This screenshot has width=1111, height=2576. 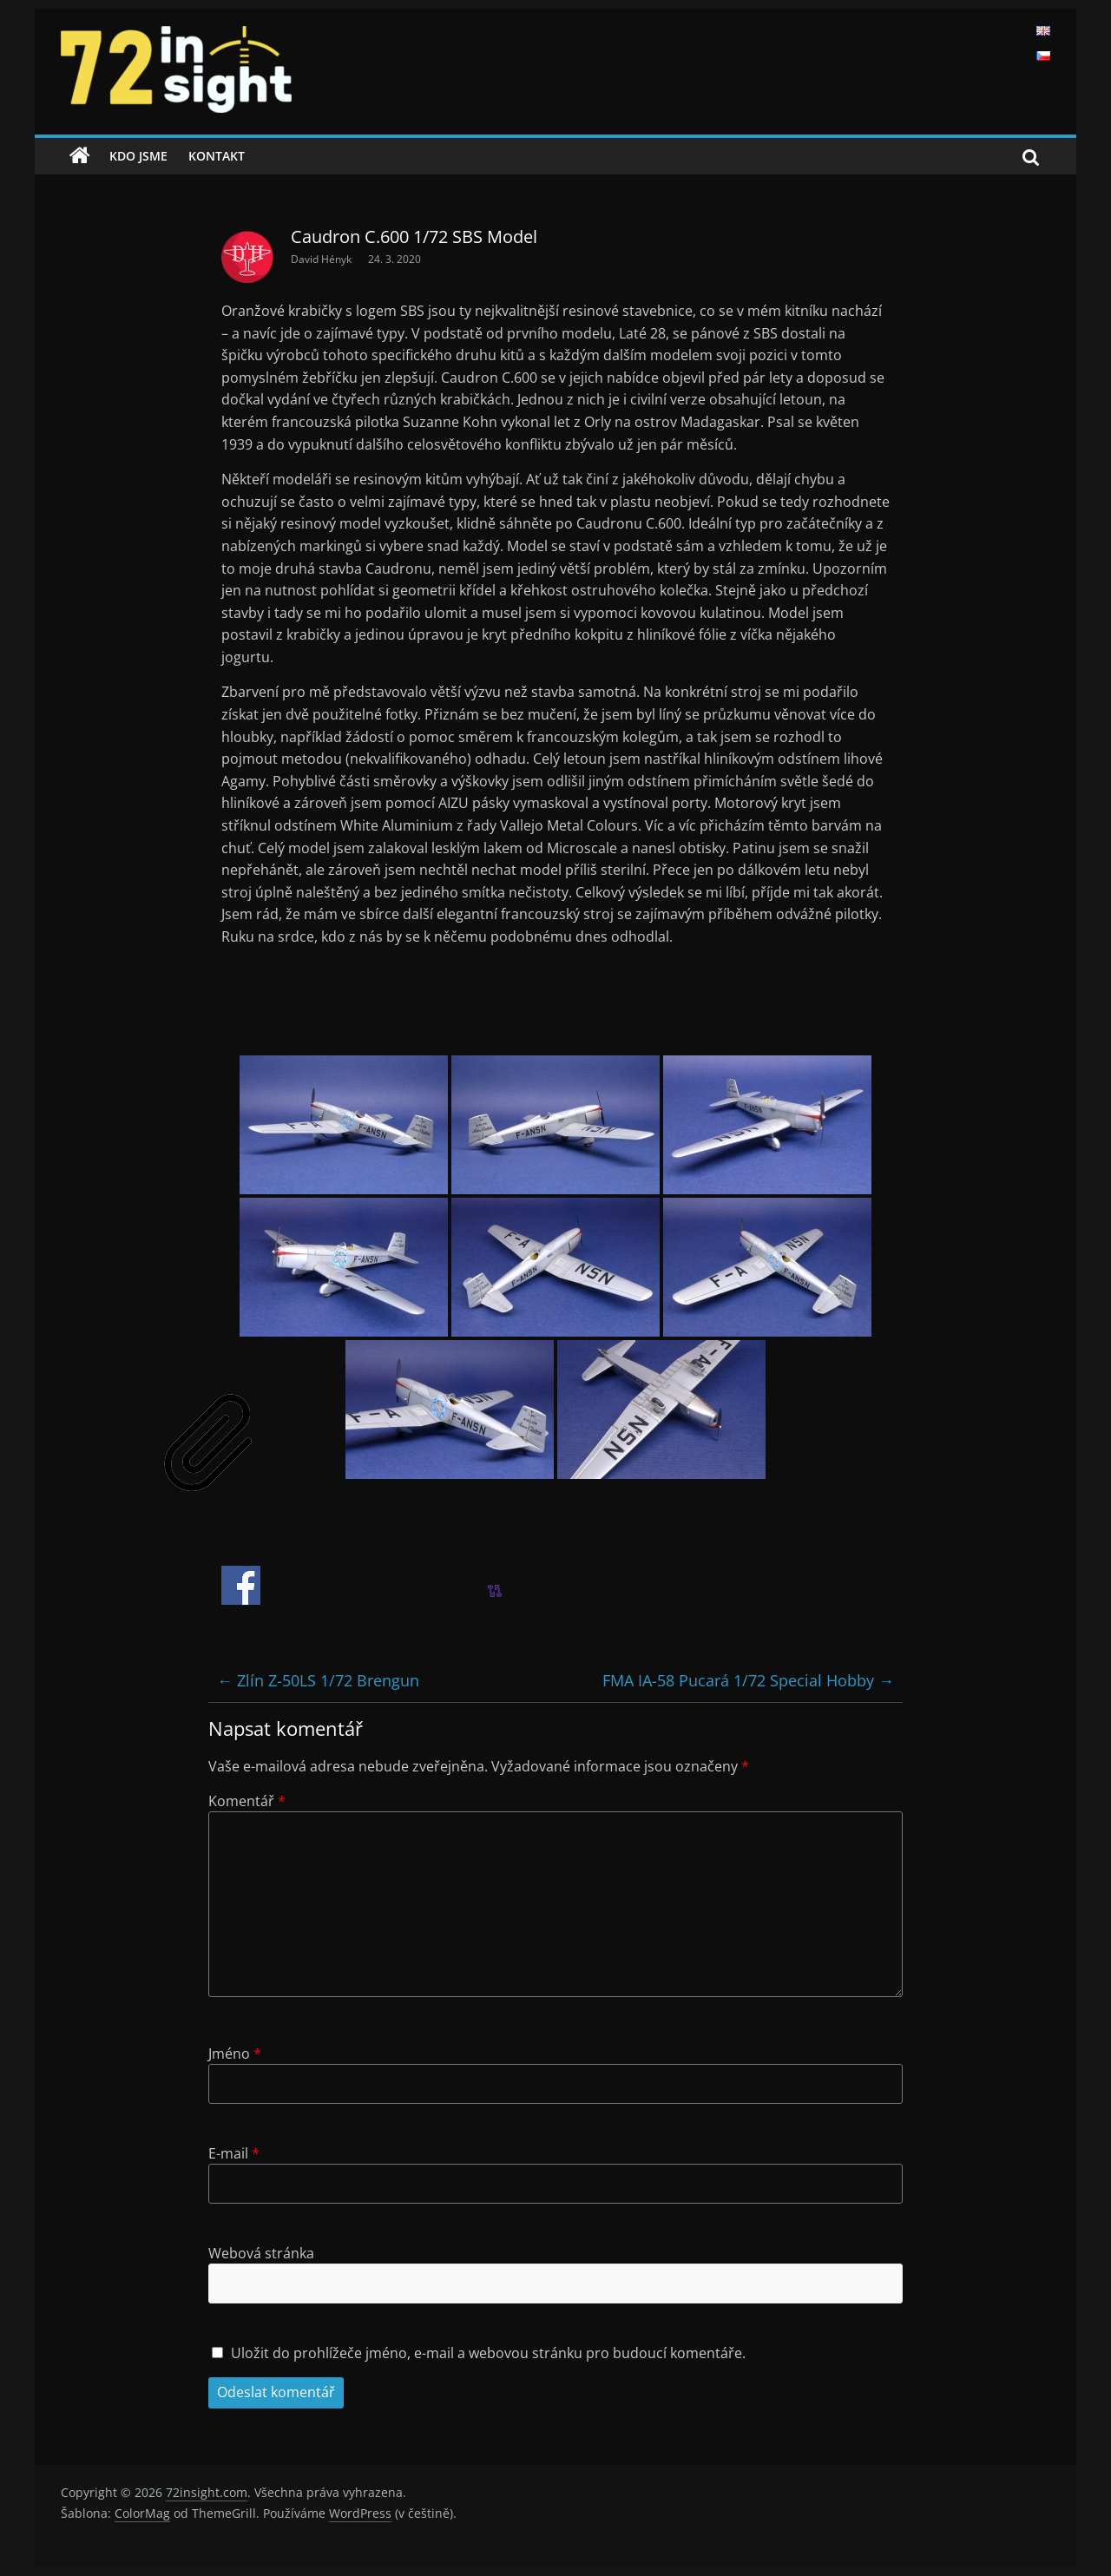 I want to click on attach a file to your message, so click(x=207, y=1443).